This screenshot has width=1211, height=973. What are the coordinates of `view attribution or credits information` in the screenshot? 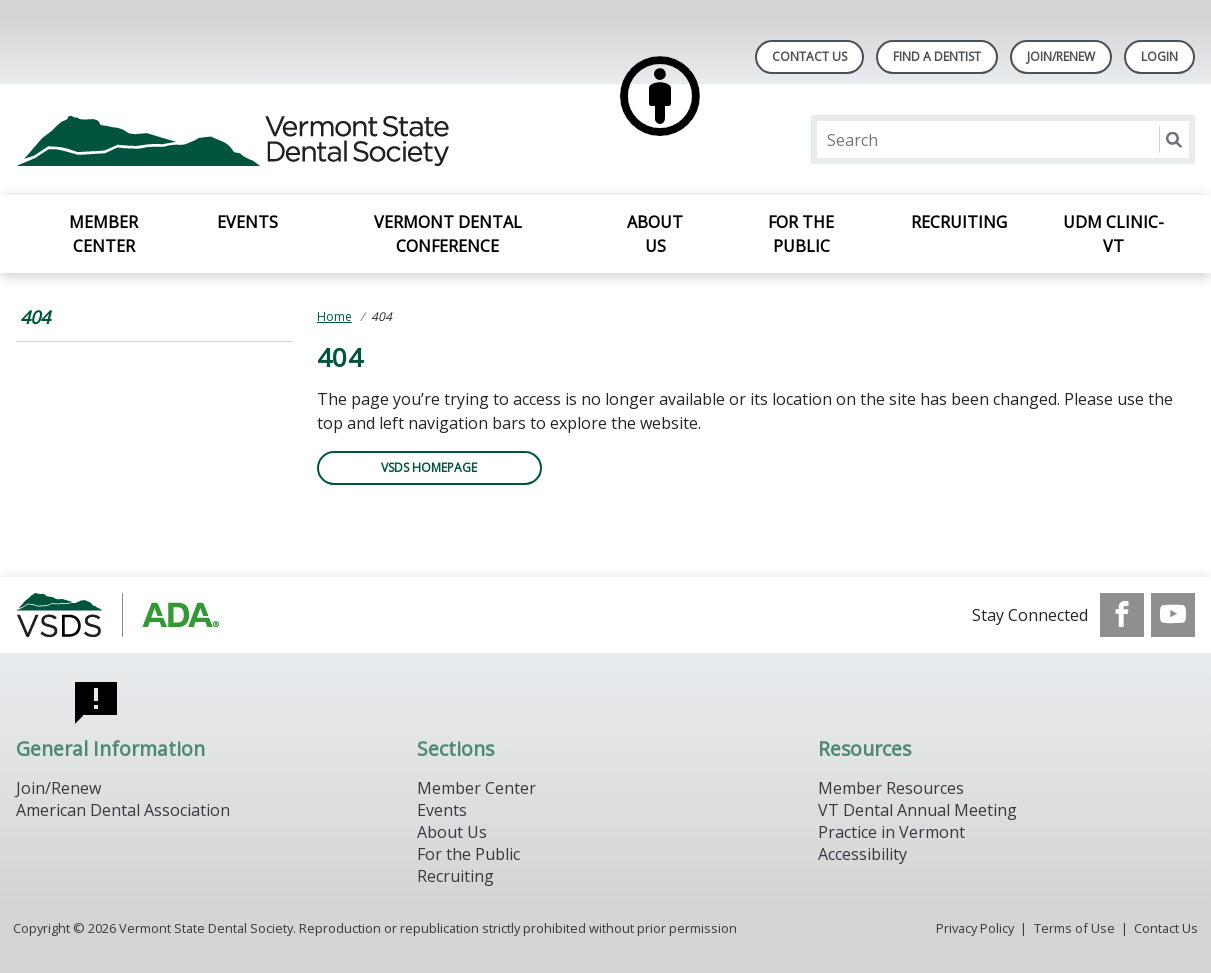 It's located at (660, 96).